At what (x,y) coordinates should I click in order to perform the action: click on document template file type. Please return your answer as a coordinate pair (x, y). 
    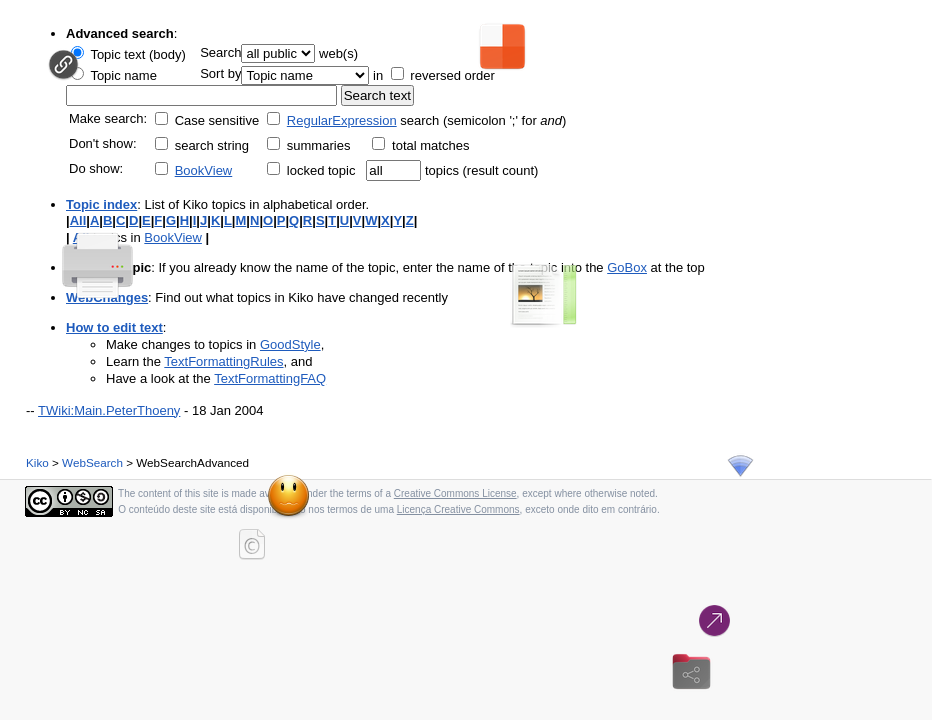
    Looking at the image, I should click on (543, 294).